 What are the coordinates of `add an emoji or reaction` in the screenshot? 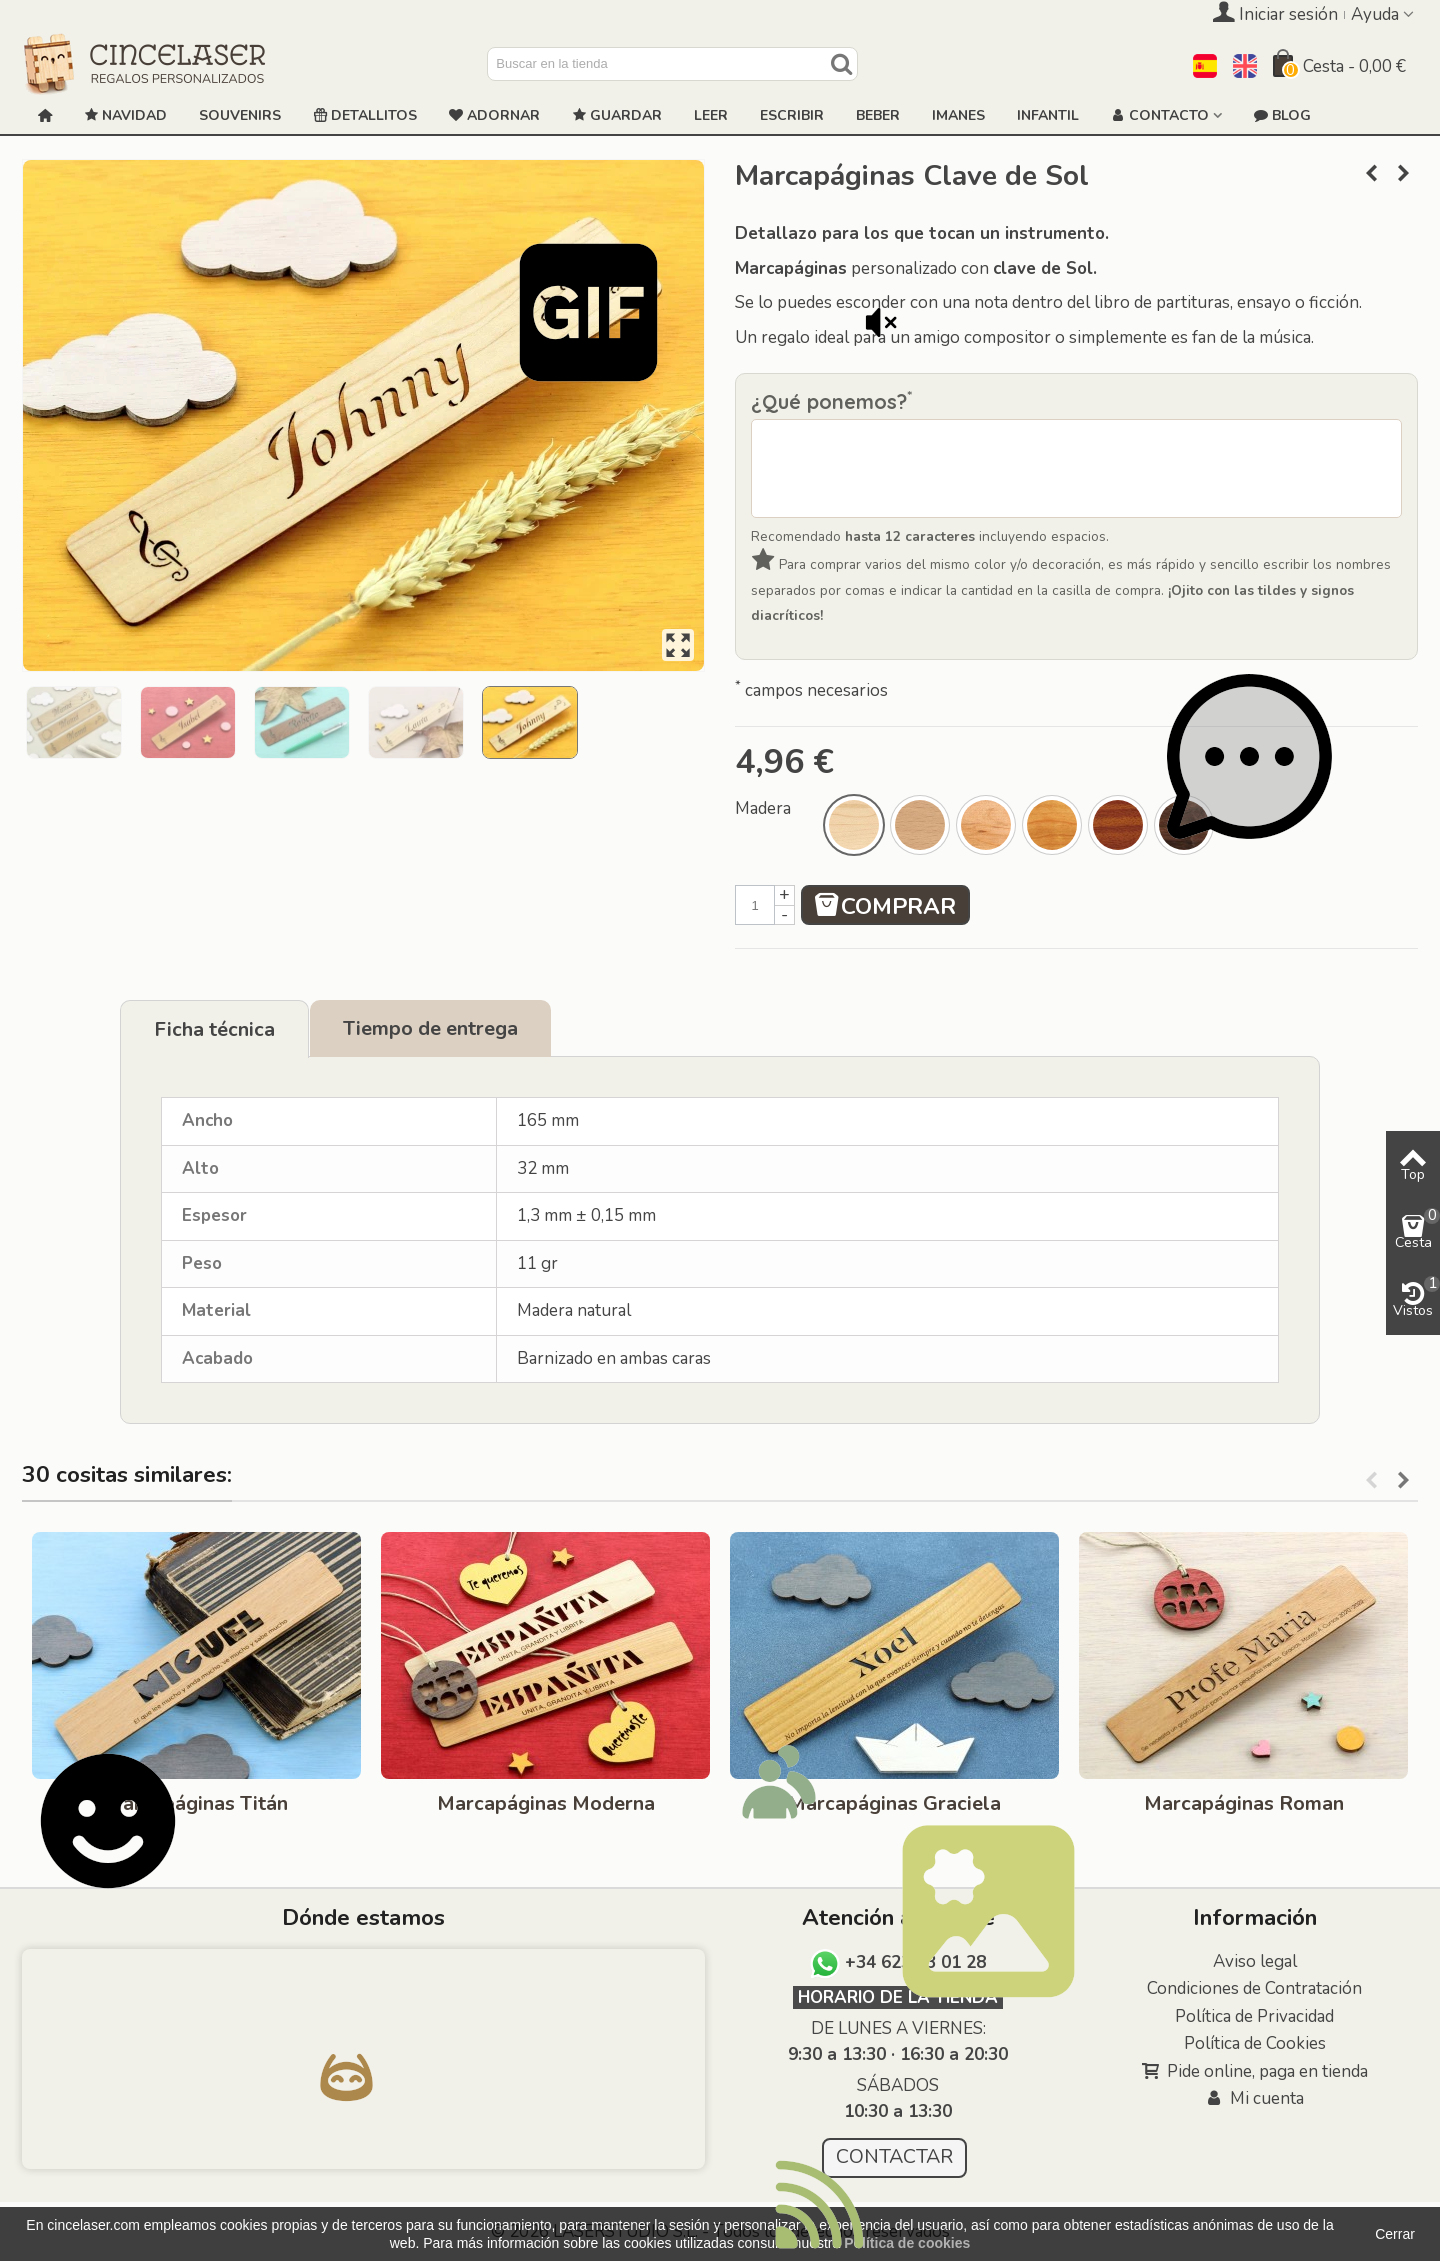 It's located at (108, 1821).